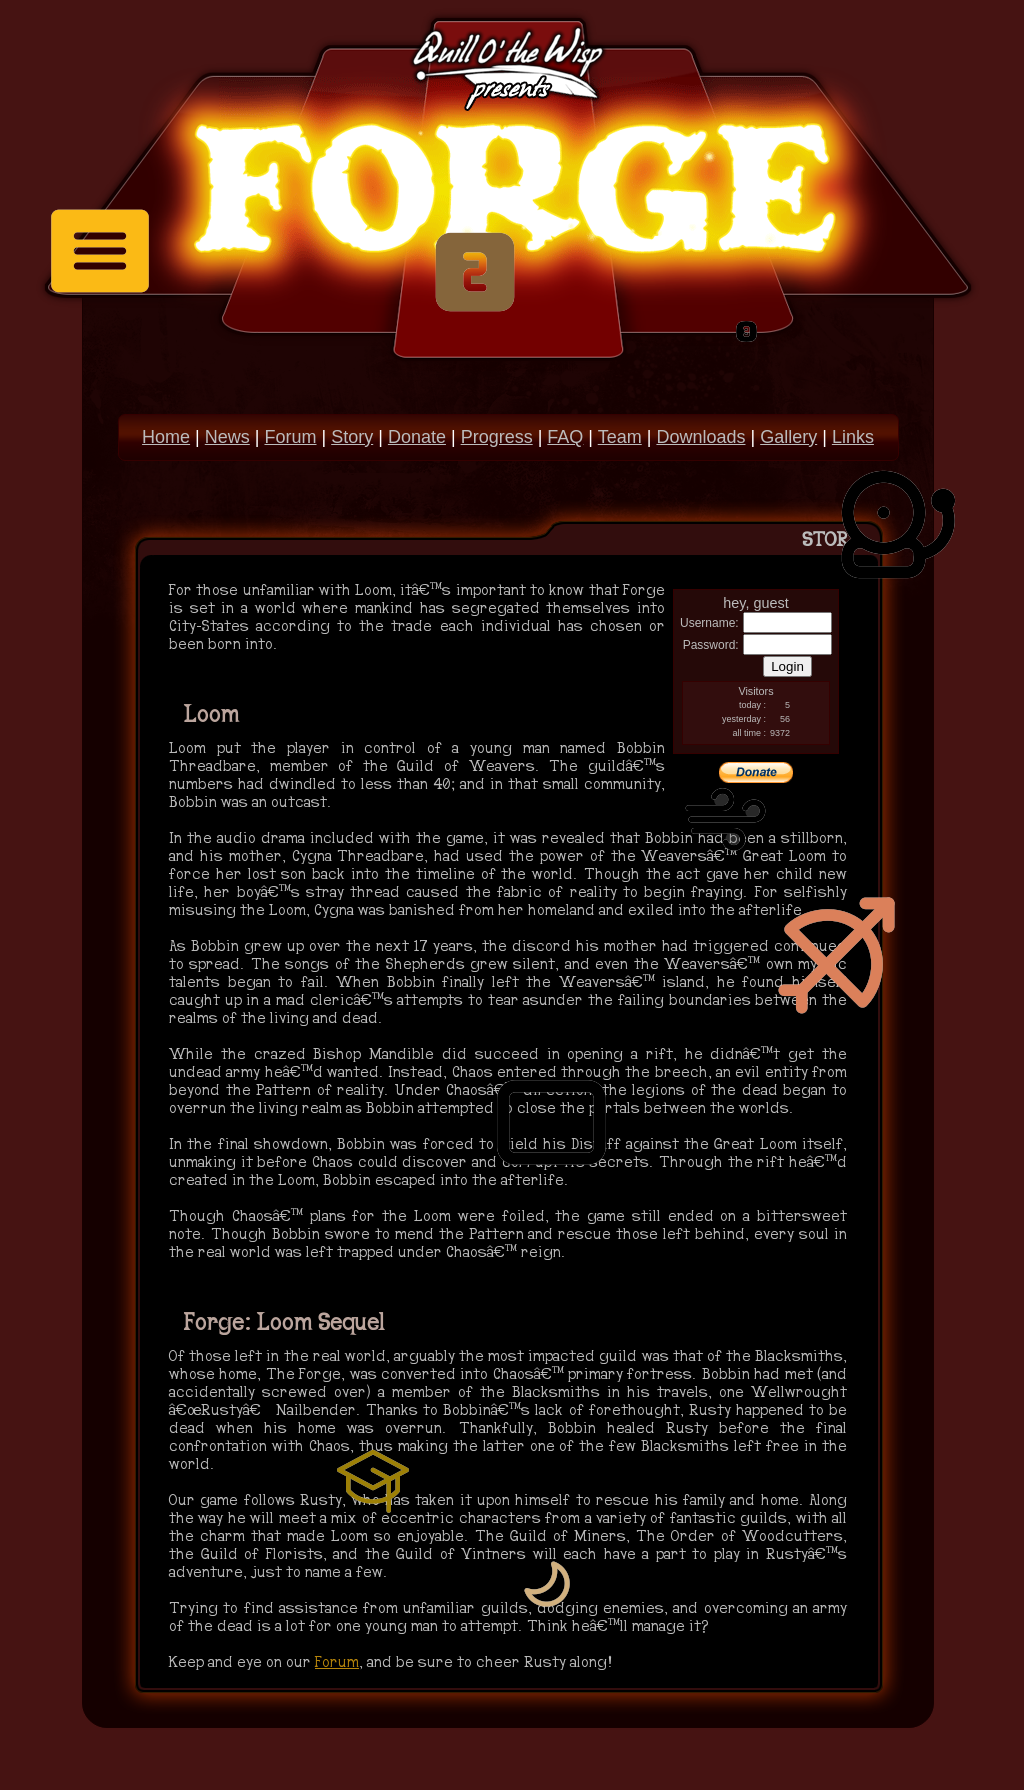 This screenshot has height=1790, width=1024. Describe the element at coordinates (546, 1583) in the screenshot. I see `switch to dark mode` at that location.